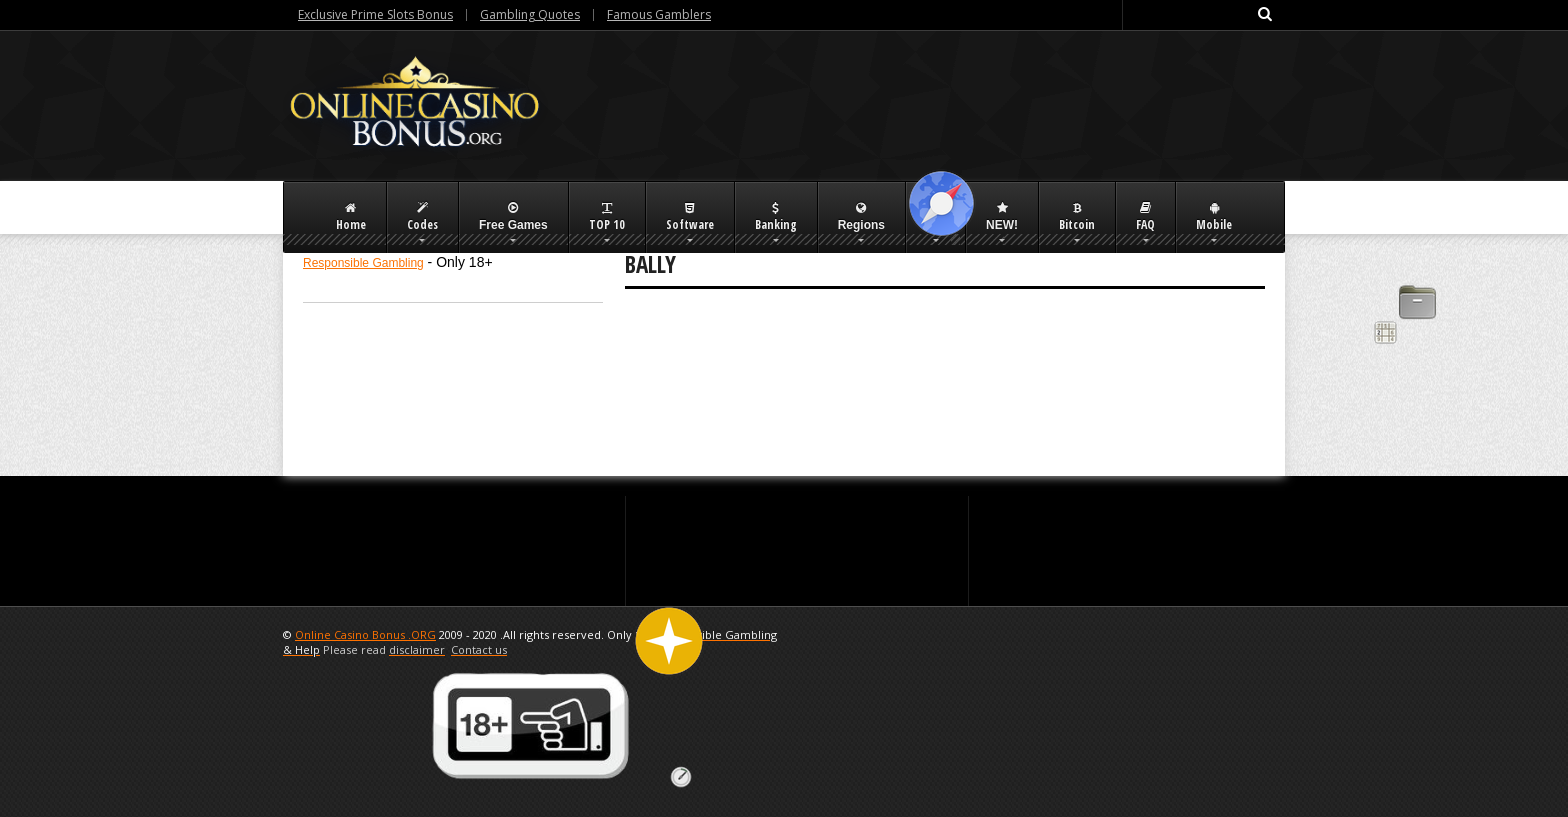 The height and width of the screenshot is (817, 1568). I want to click on open sudoku puzzle game, so click(1385, 332).